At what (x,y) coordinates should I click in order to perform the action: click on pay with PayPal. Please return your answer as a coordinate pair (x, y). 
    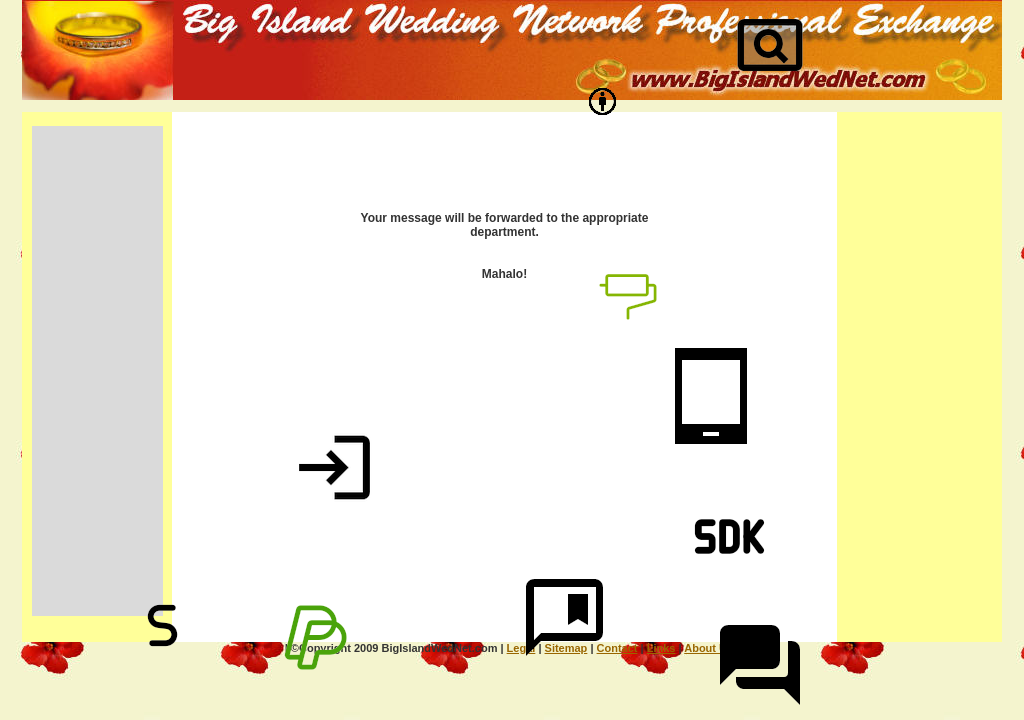
    Looking at the image, I should click on (314, 637).